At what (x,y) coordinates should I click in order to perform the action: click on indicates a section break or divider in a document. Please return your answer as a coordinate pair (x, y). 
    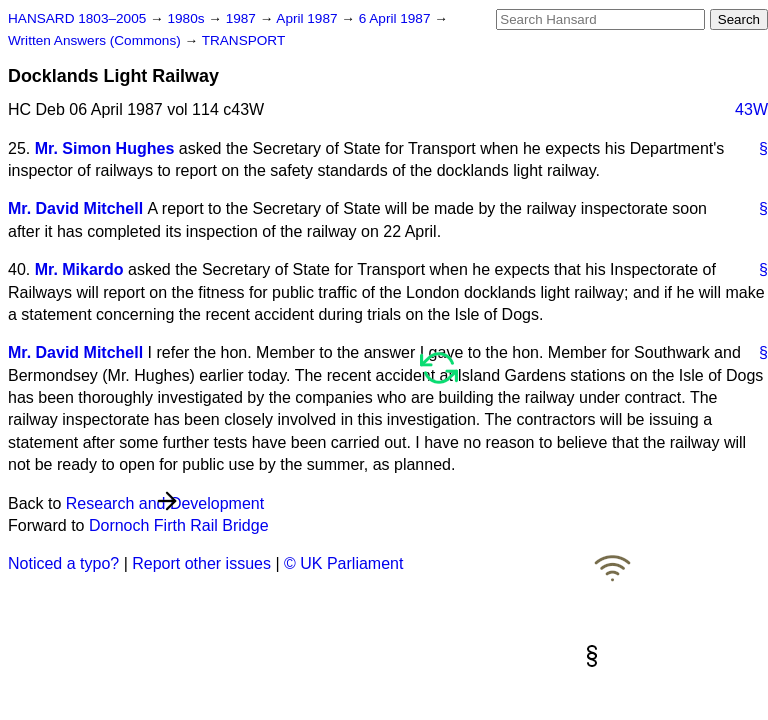
    Looking at the image, I should click on (592, 656).